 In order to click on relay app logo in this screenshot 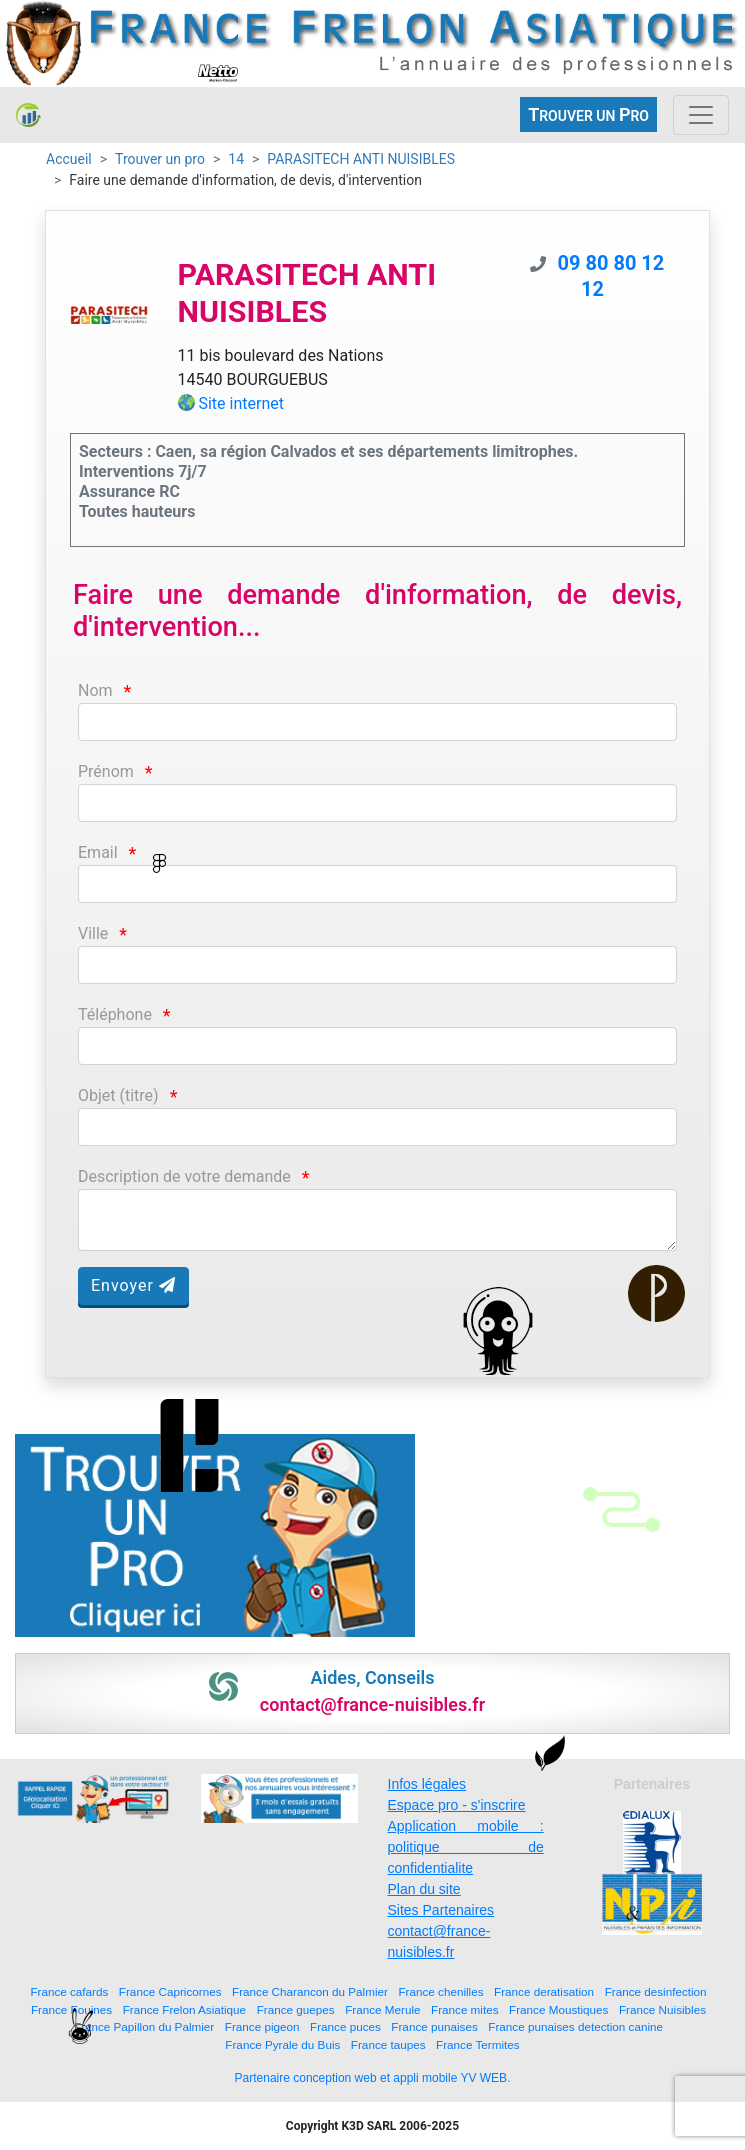, I will do `click(621, 1509)`.